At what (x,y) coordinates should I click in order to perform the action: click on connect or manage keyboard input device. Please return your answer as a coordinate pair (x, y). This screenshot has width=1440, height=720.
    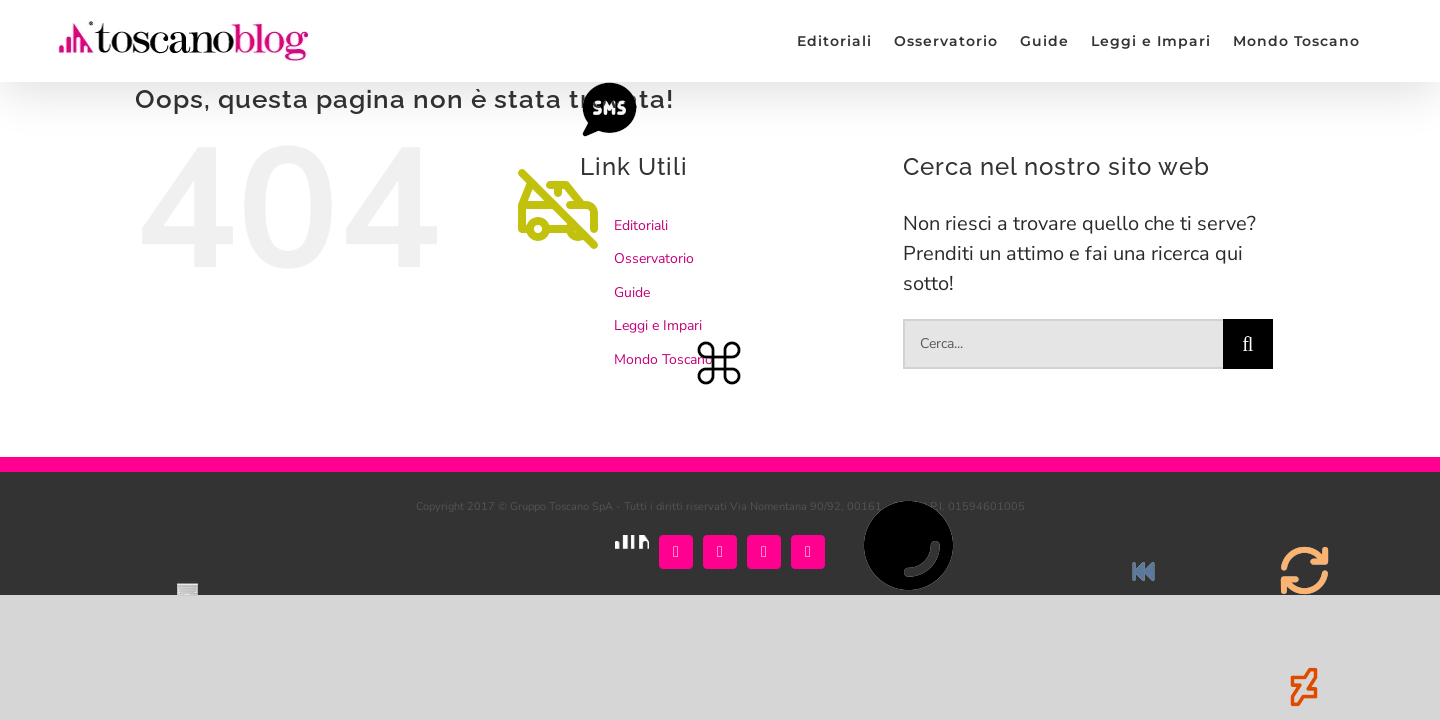
    Looking at the image, I should click on (187, 589).